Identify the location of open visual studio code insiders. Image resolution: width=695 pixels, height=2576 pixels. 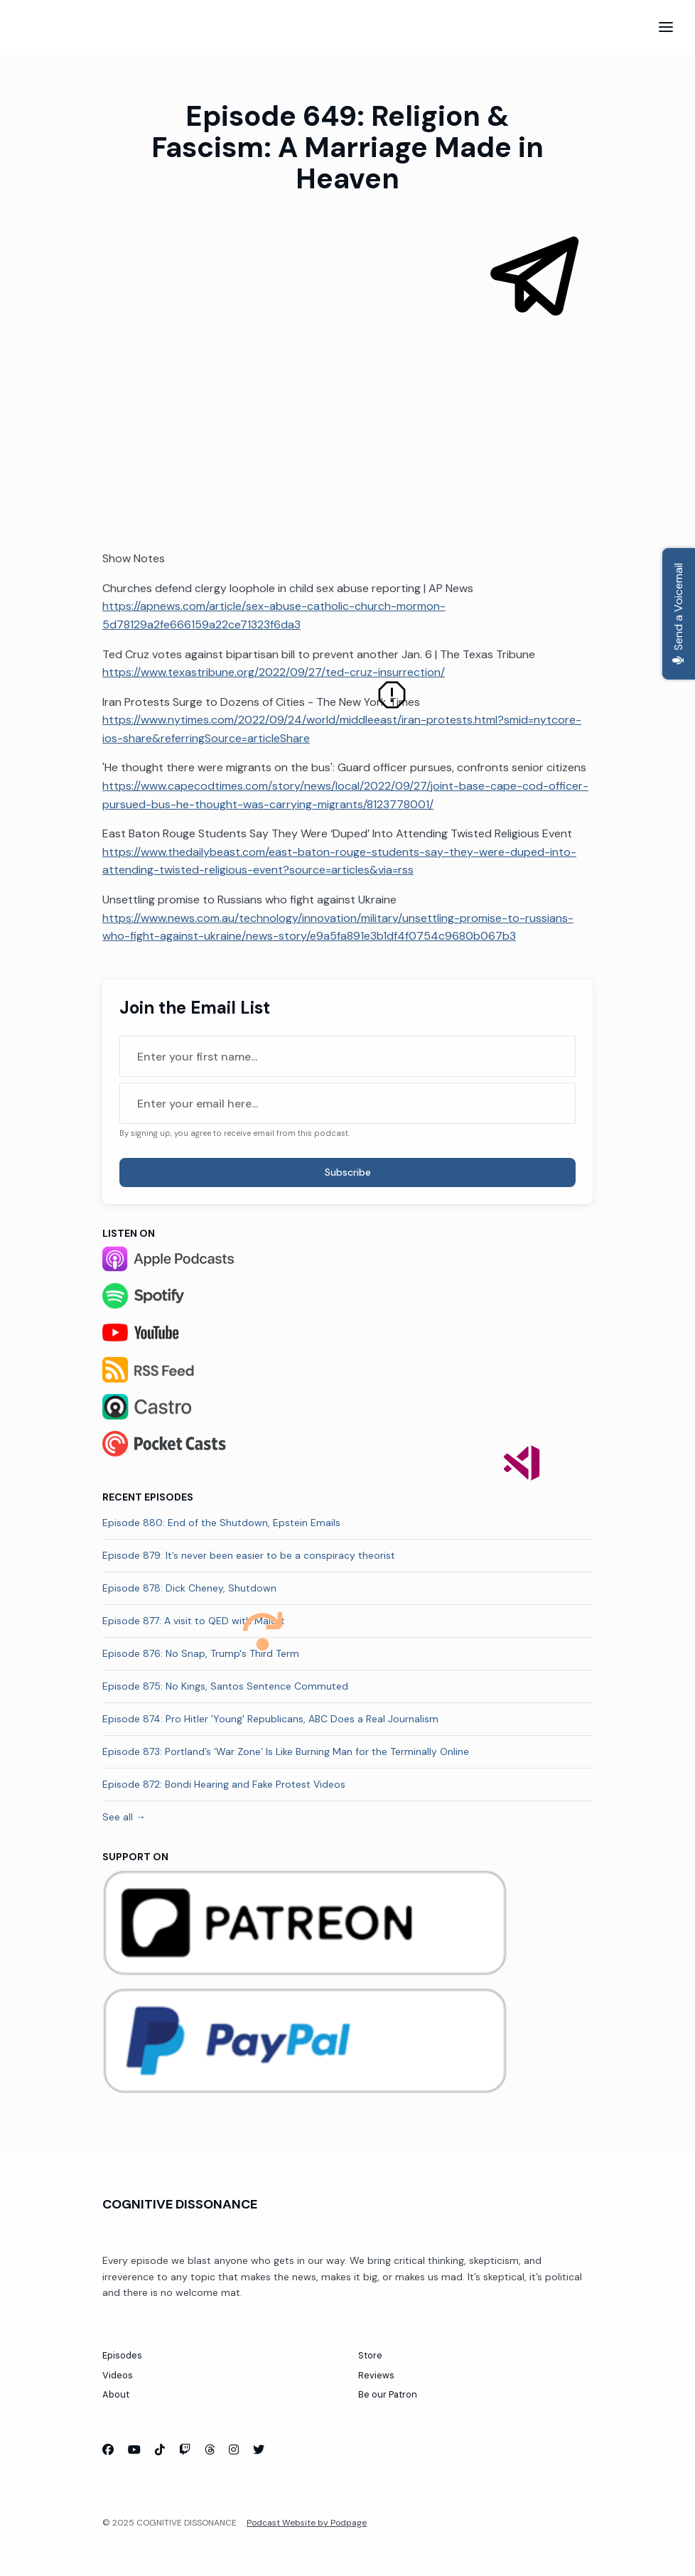
(523, 1464).